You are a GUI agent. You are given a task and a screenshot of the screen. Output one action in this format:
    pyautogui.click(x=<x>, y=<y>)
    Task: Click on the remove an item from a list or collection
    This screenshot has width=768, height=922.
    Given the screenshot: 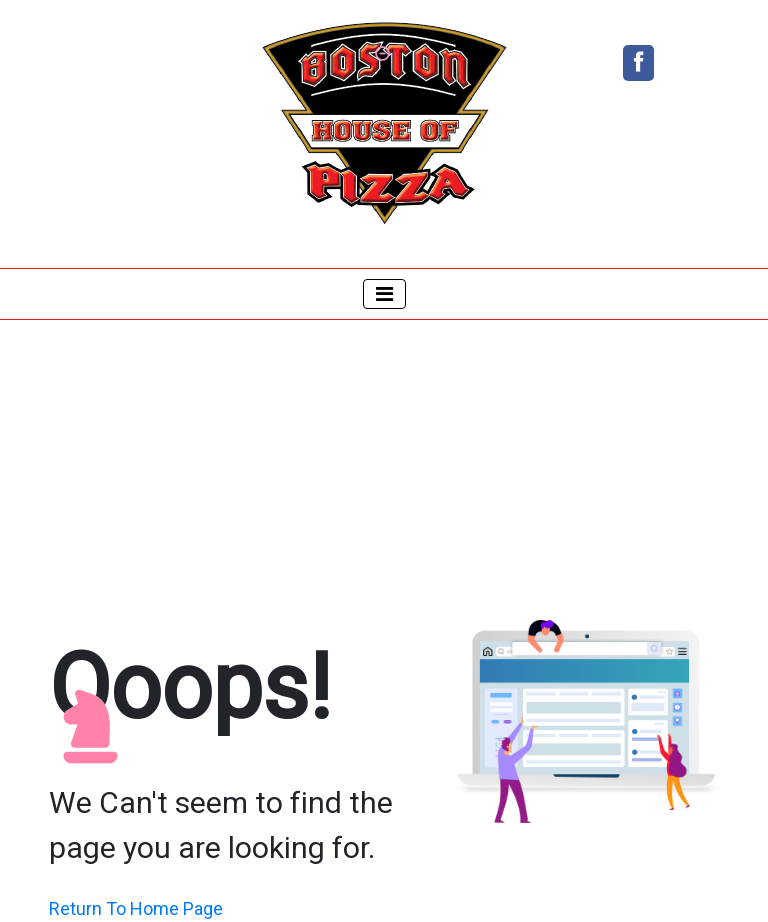 What is the action you would take?
    pyautogui.click(x=382, y=53)
    